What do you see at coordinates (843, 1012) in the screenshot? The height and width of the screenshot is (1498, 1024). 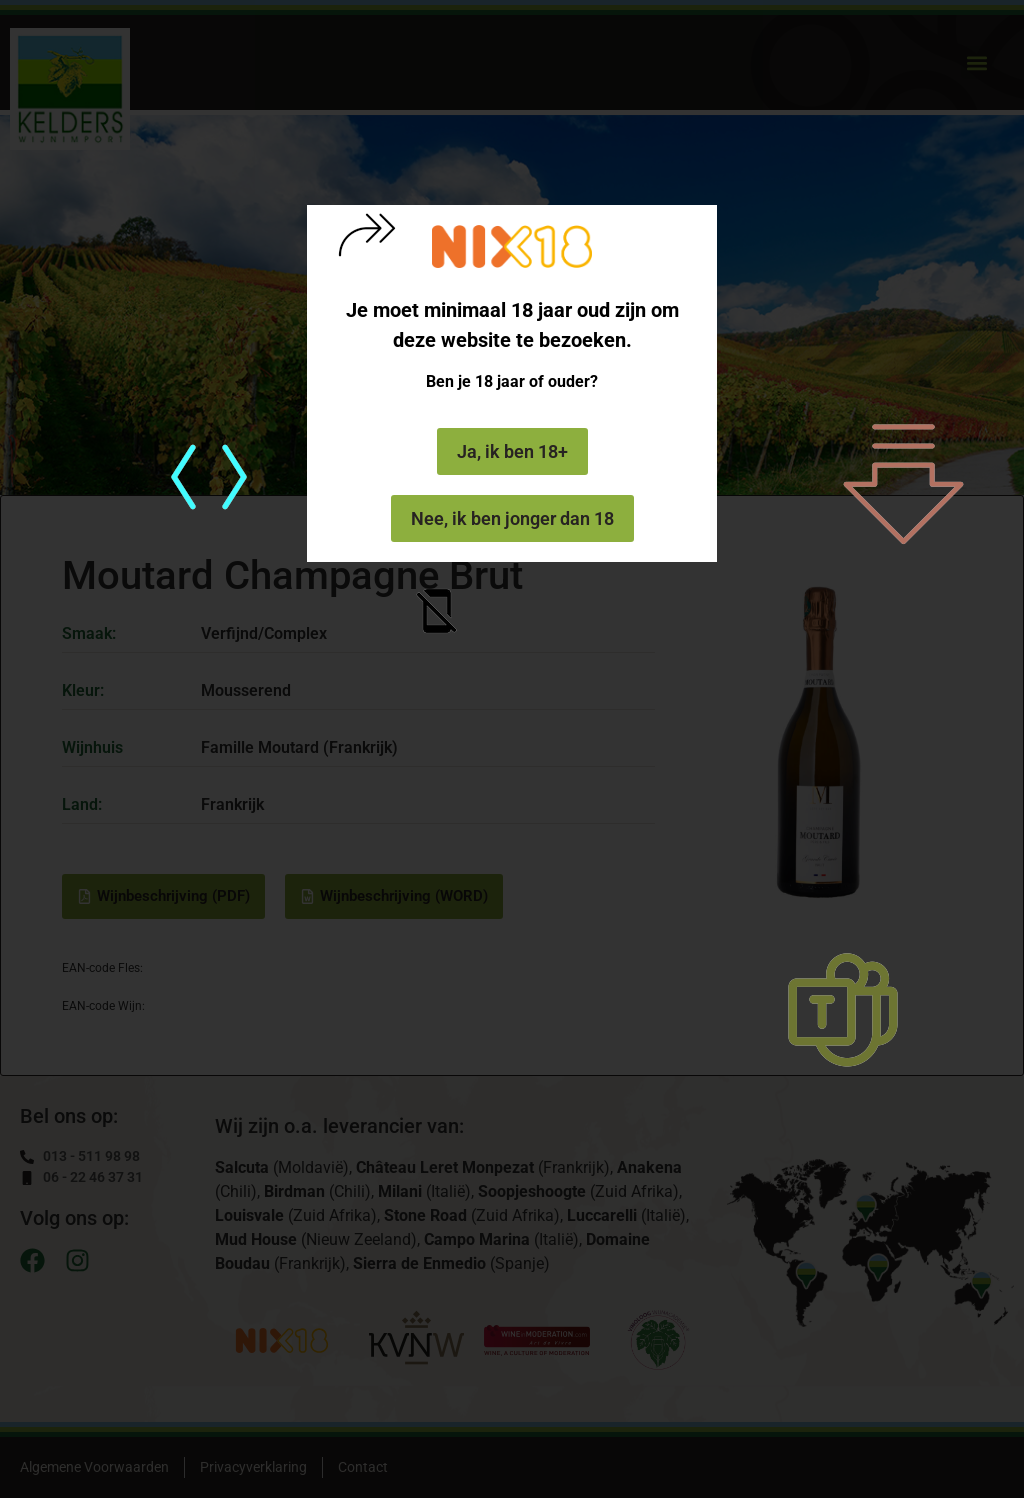 I see `open microsoft teams` at bounding box center [843, 1012].